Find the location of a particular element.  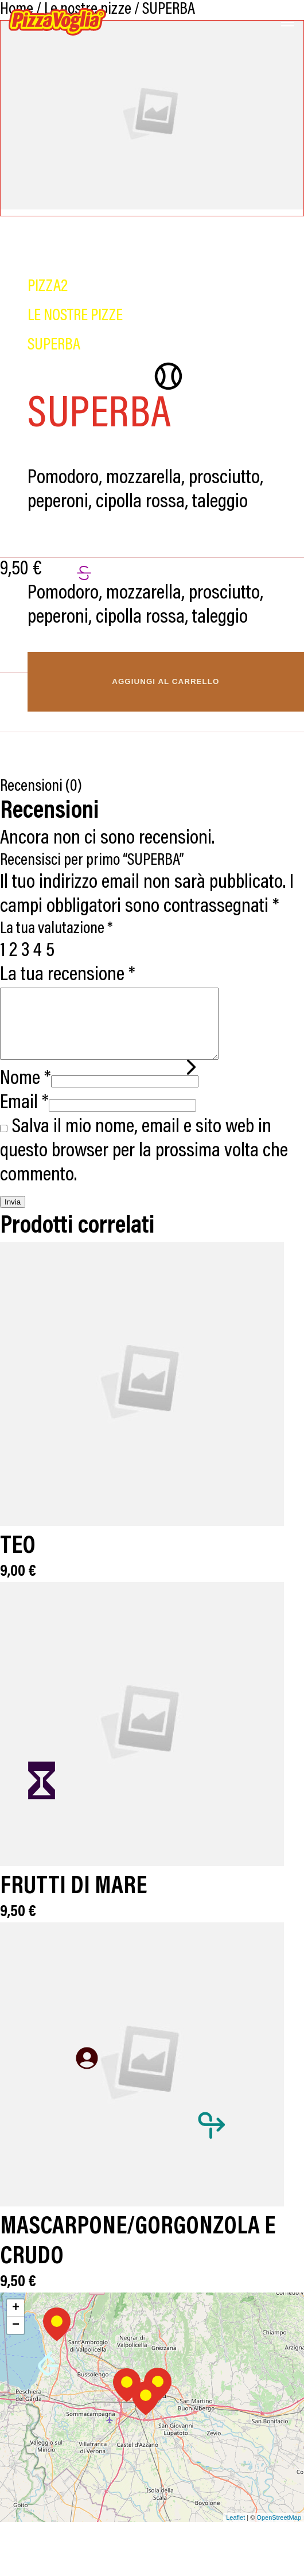

indicates a process is in progress or loading is located at coordinates (41, 1780).